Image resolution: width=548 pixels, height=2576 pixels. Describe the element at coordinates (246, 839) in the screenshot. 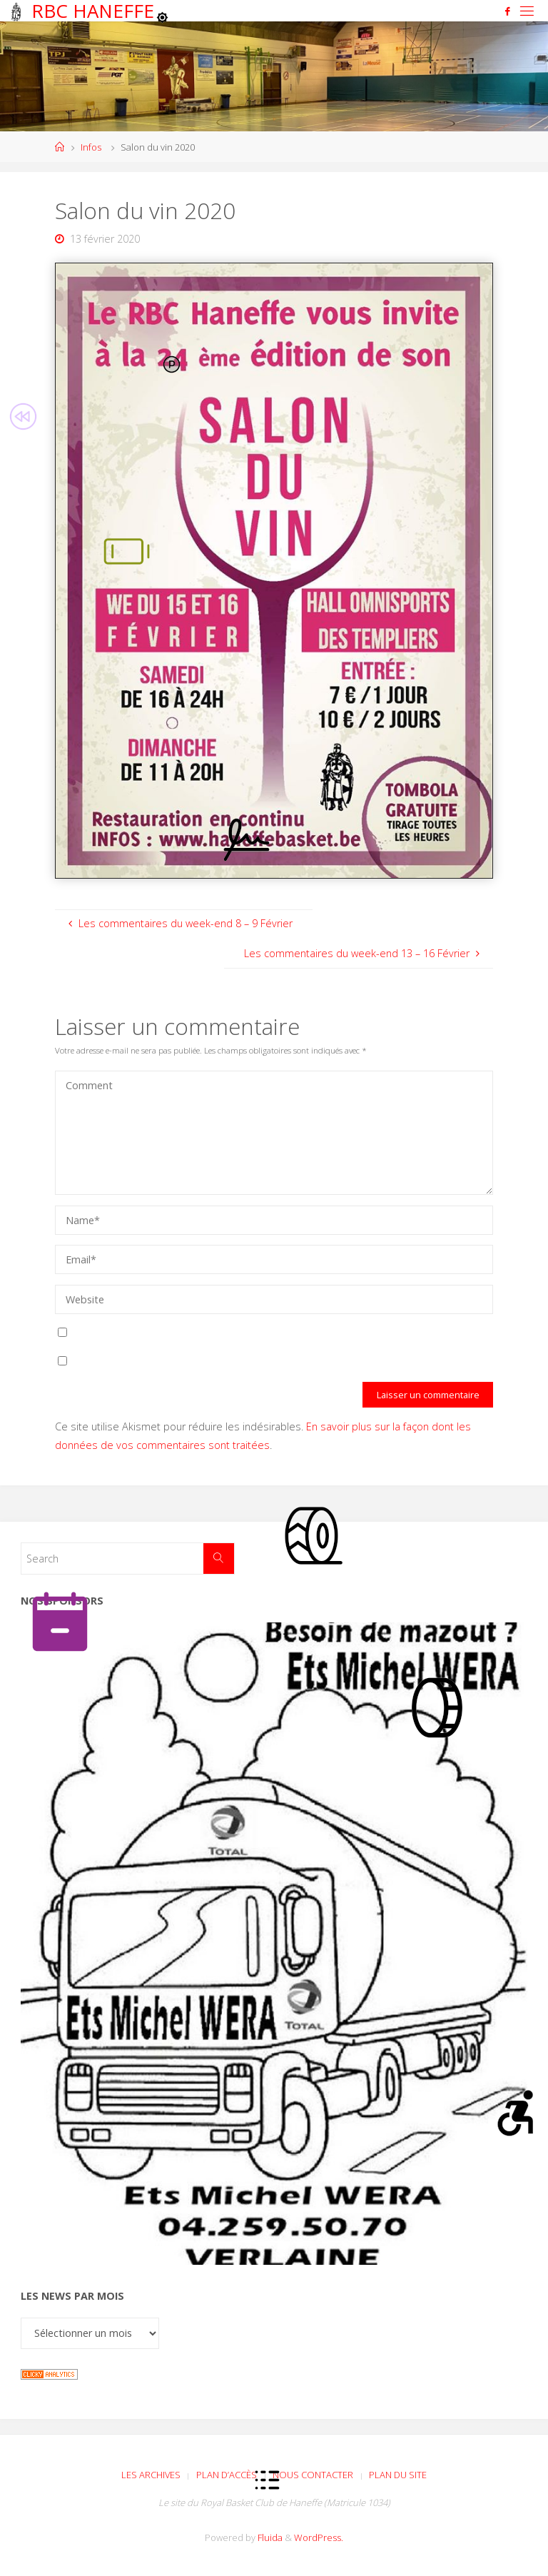

I see `add your signature to a document` at that location.